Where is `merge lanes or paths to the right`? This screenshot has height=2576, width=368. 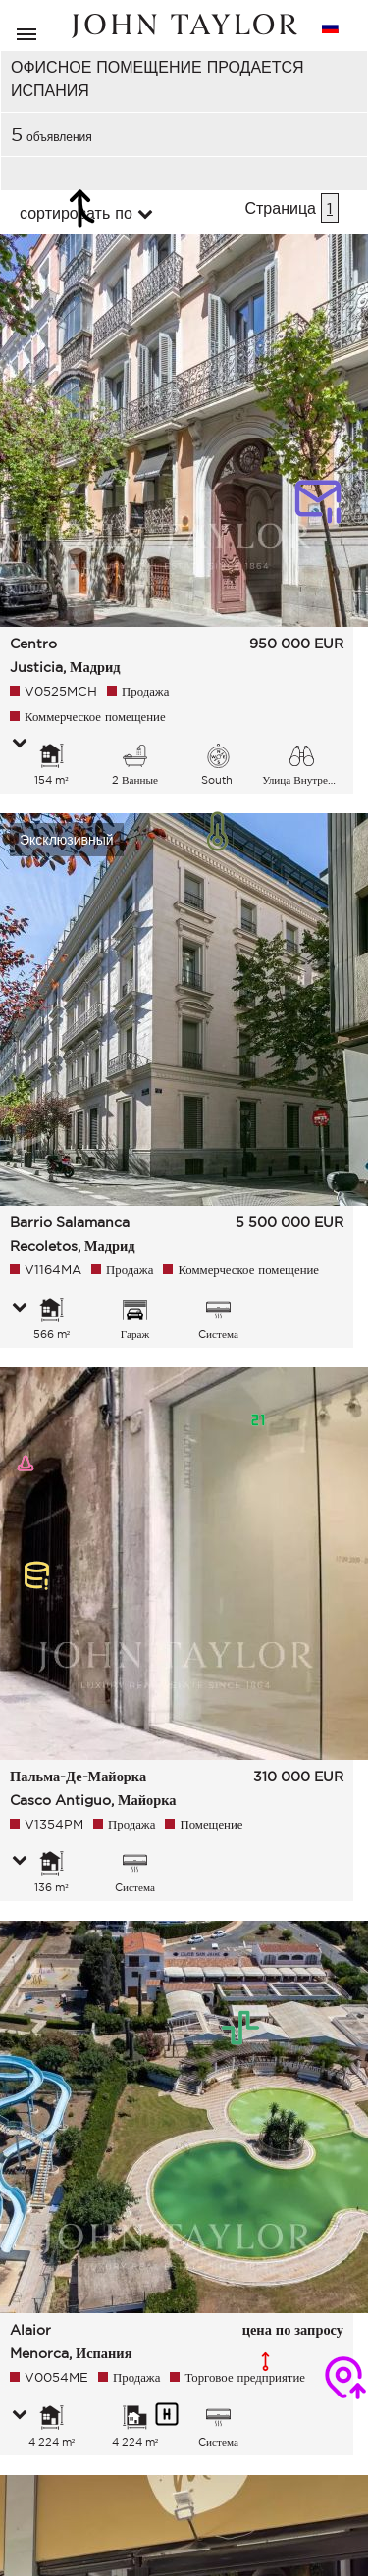 merge lanes or paths to the right is located at coordinates (79, 208).